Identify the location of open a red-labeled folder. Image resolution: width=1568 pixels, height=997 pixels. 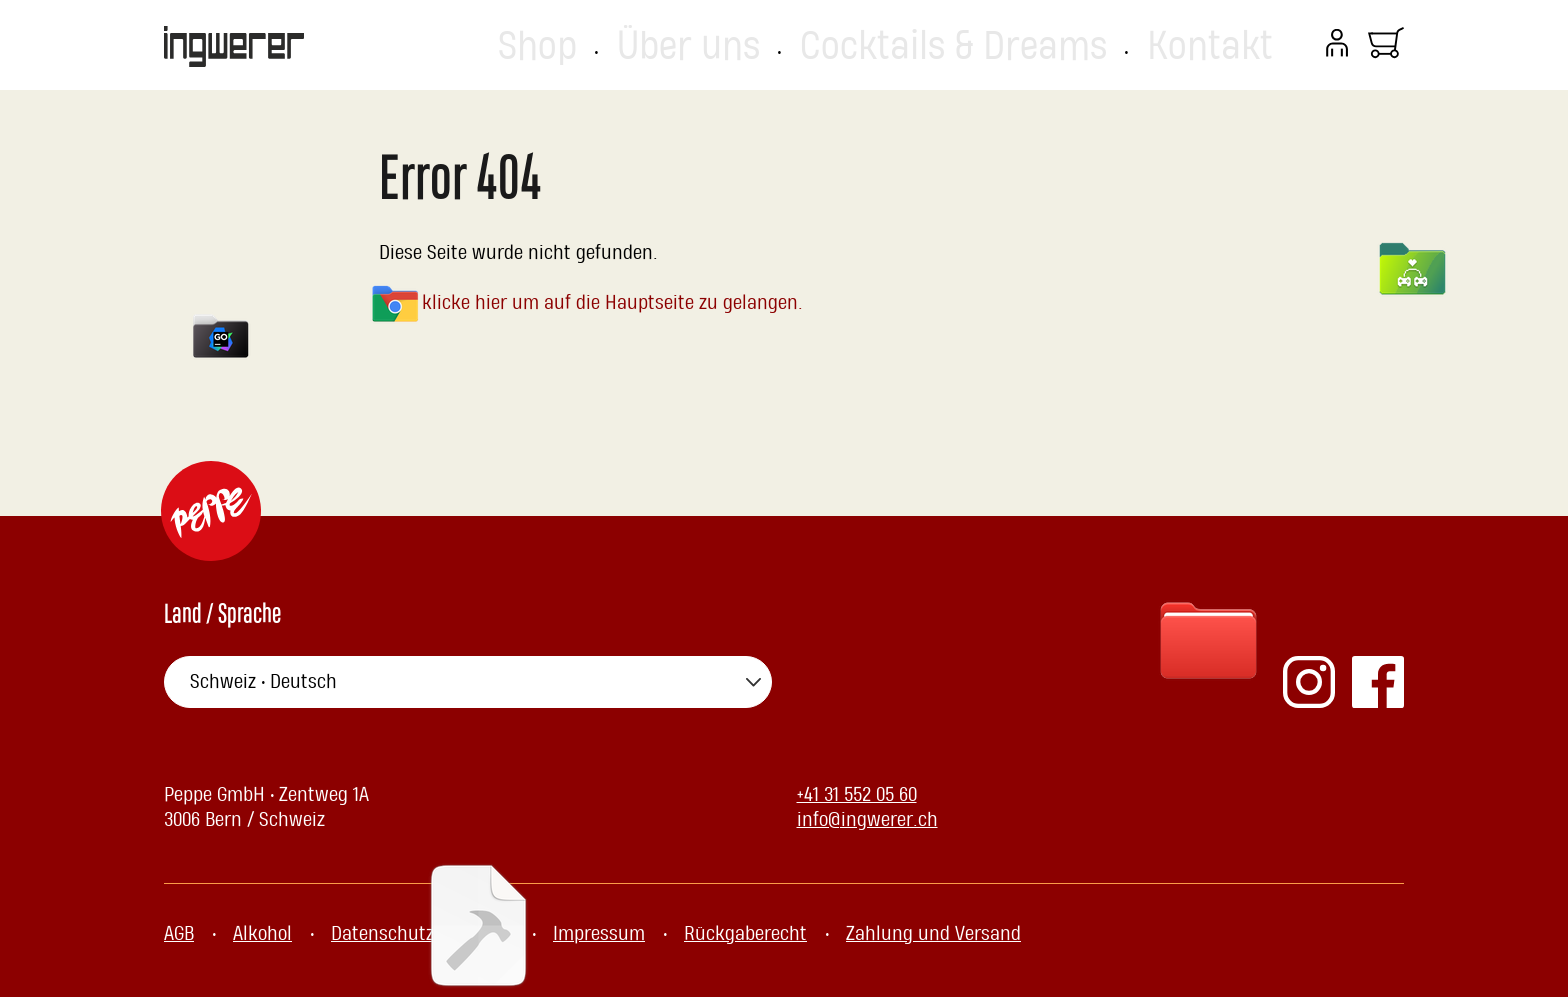
(1208, 640).